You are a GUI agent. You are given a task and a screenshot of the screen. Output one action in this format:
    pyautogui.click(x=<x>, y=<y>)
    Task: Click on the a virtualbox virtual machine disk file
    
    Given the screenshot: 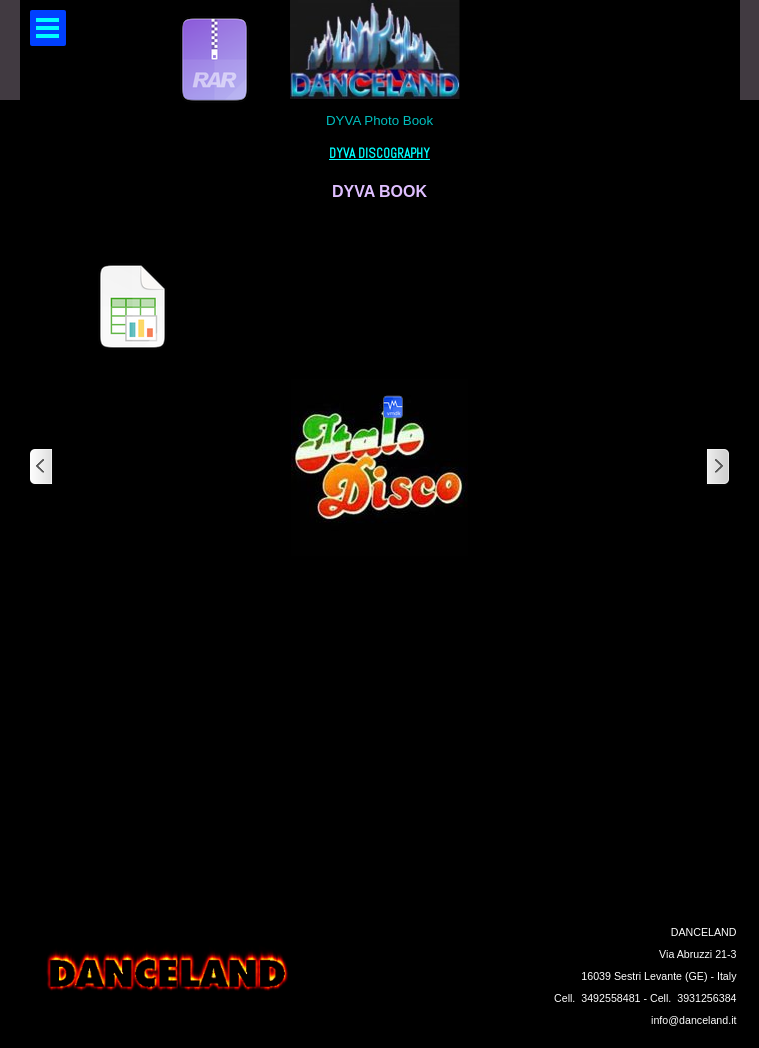 What is the action you would take?
    pyautogui.click(x=393, y=407)
    